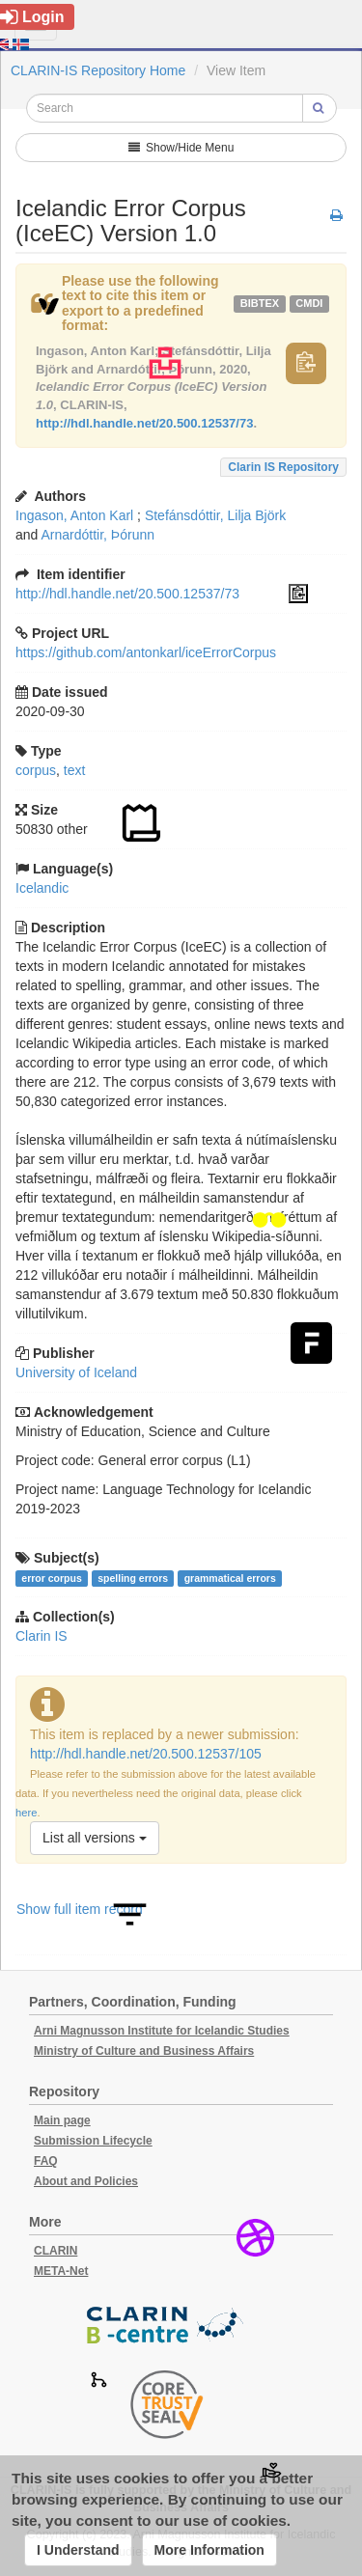  Describe the element at coordinates (255, 2237) in the screenshot. I see `visit dribbble profile or portfolio` at that location.